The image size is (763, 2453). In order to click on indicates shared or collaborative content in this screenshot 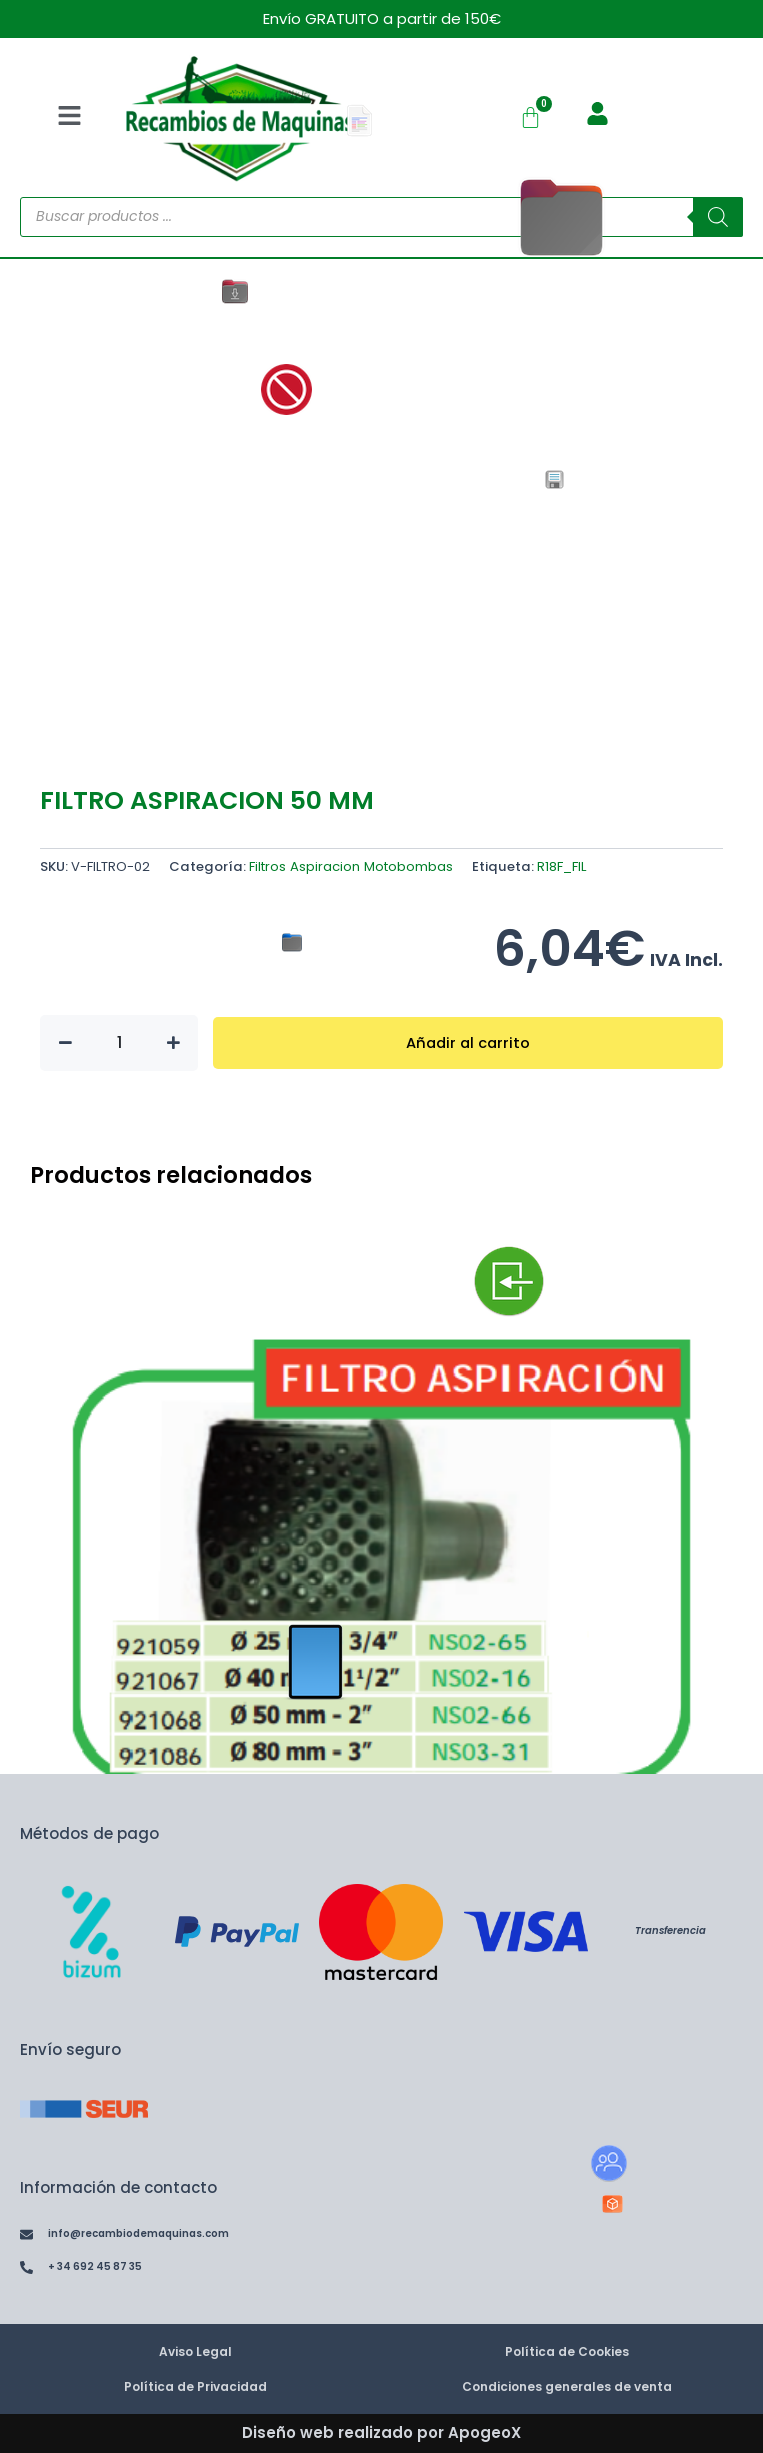, I will do `click(609, 2163)`.